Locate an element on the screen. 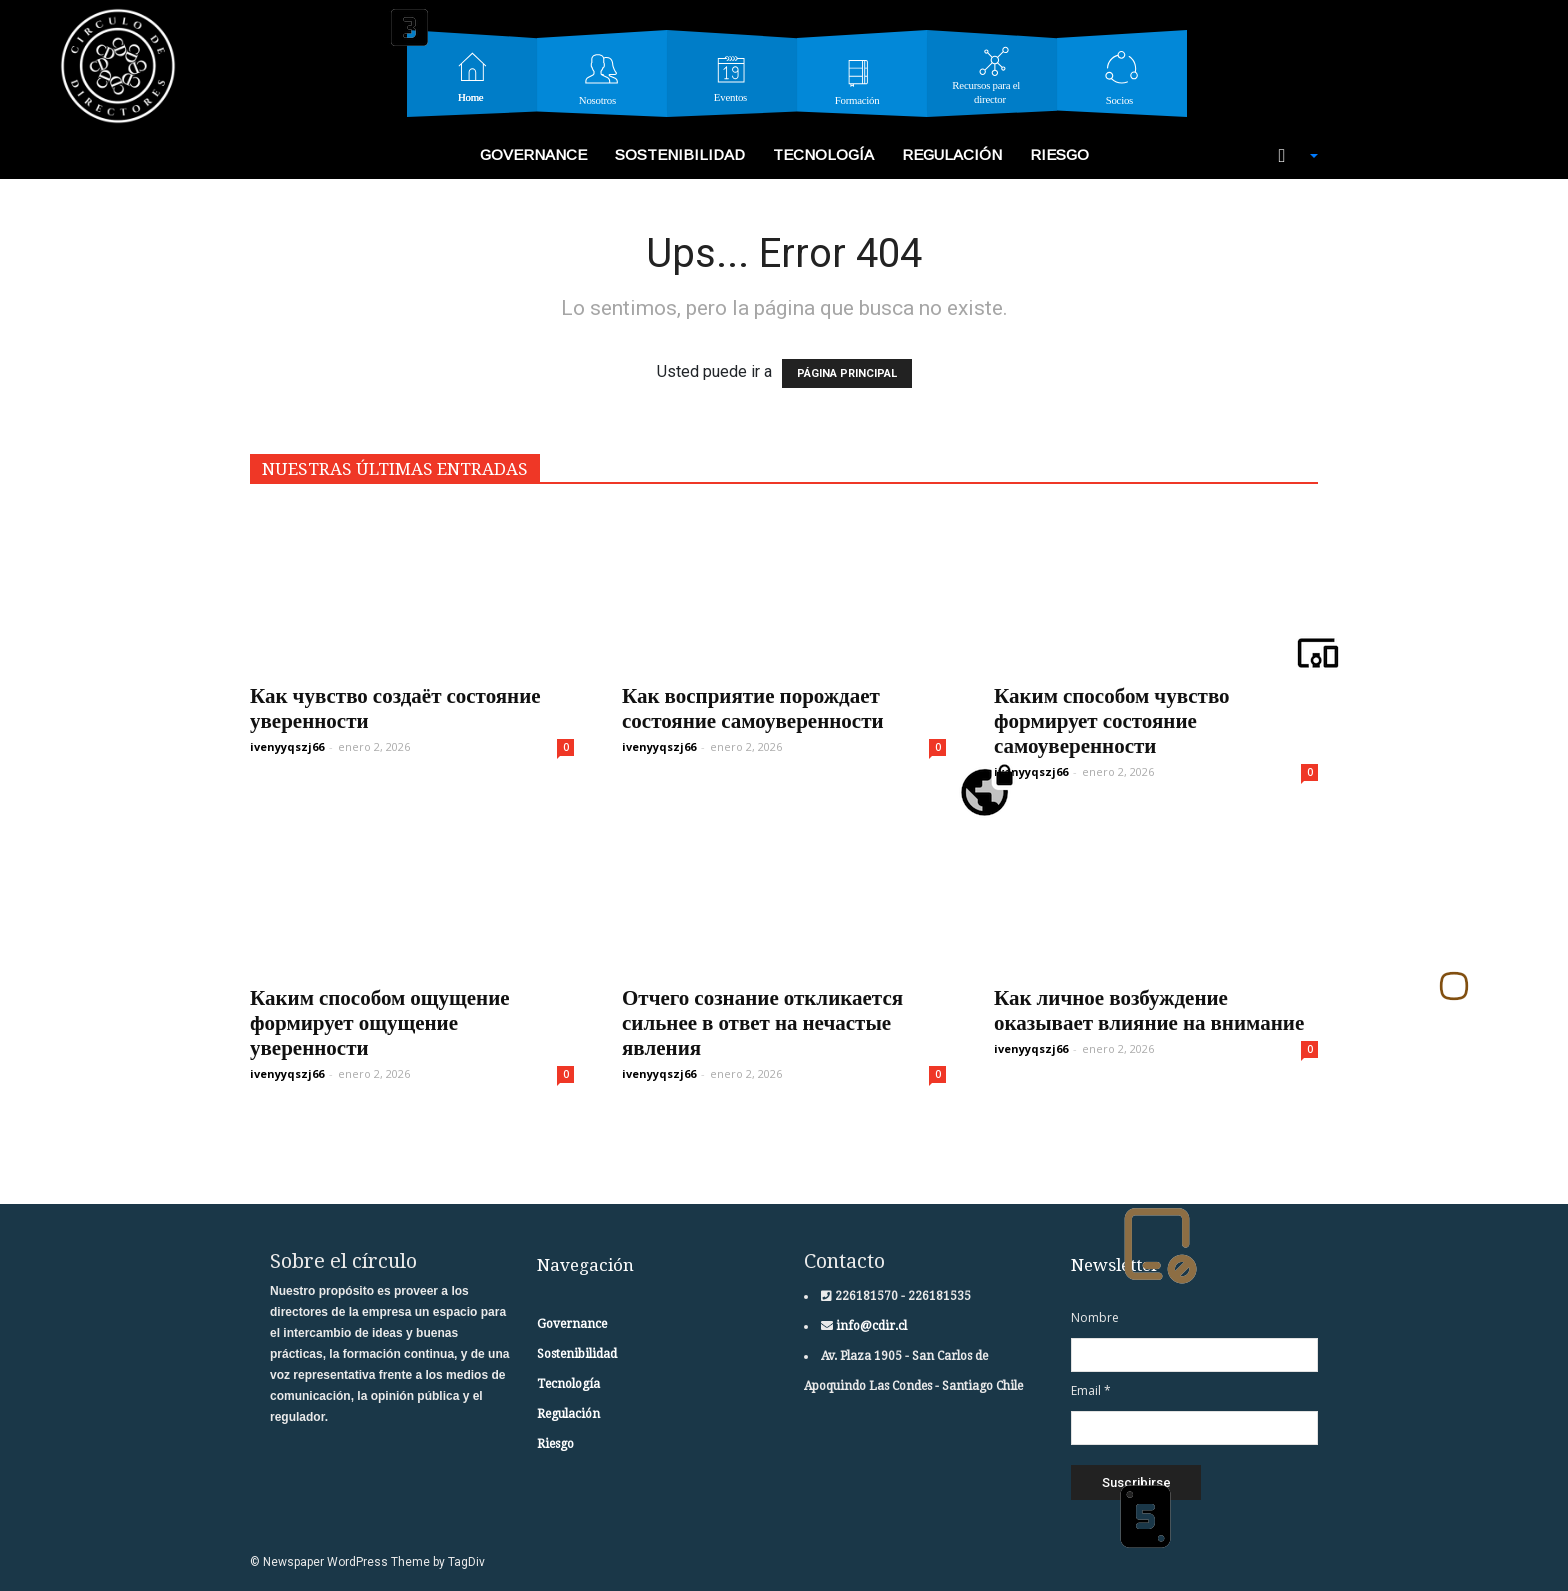 Image resolution: width=1568 pixels, height=1591 pixels. indicates active VPN connection is located at coordinates (987, 790).